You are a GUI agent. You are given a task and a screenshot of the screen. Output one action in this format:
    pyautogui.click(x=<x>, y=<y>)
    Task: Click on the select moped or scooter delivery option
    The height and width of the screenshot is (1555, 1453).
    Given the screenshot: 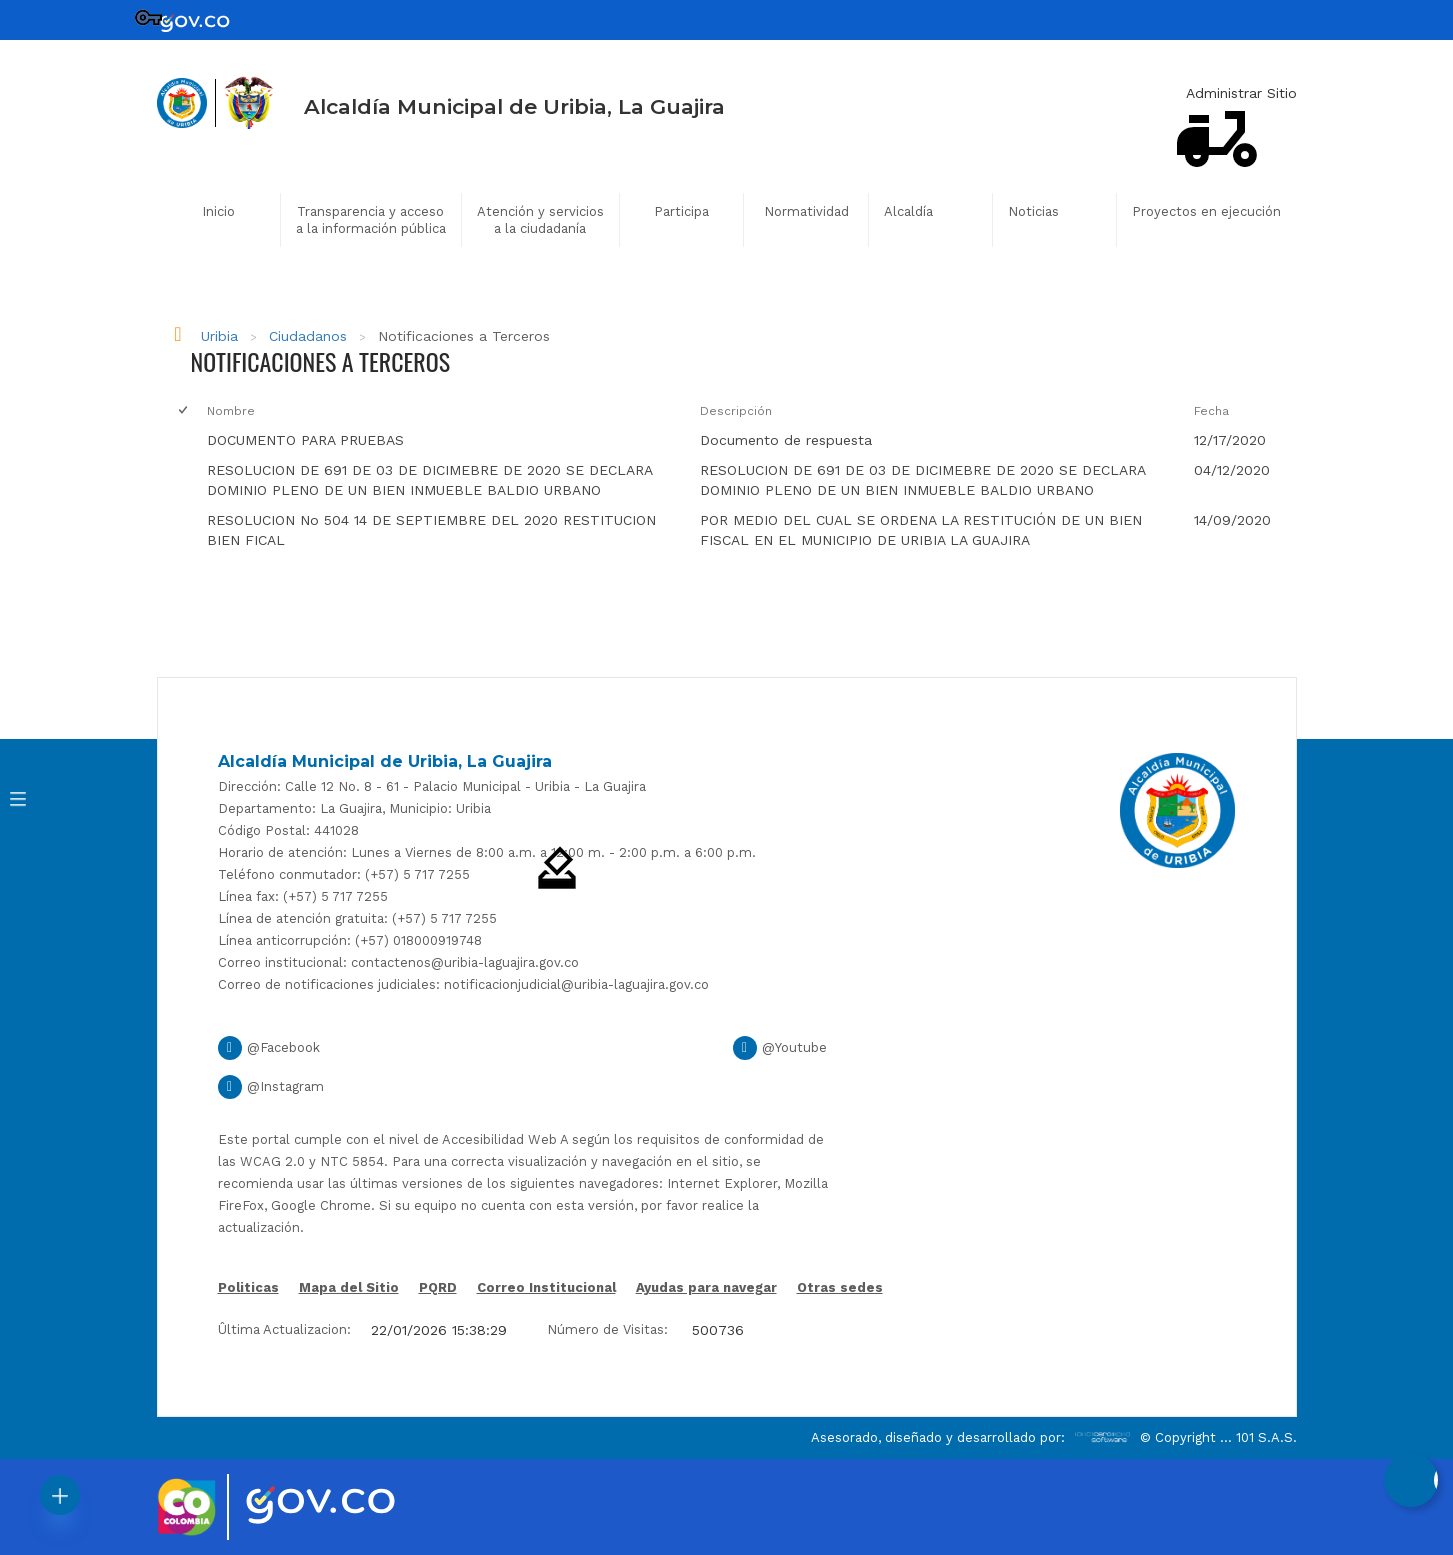 What is the action you would take?
    pyautogui.click(x=1217, y=139)
    